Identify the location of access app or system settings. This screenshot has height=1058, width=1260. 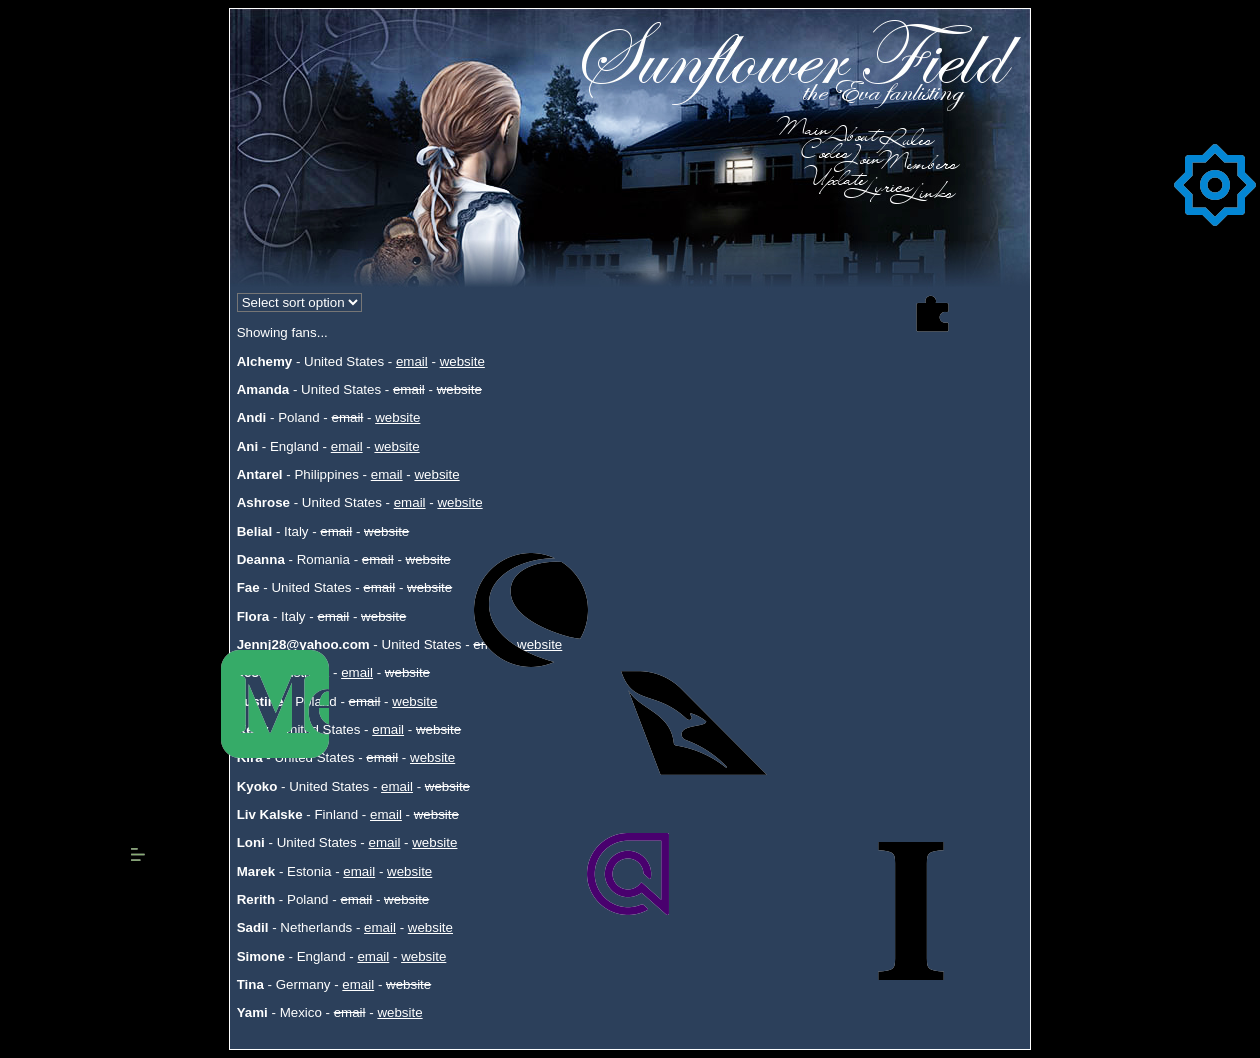
(1215, 185).